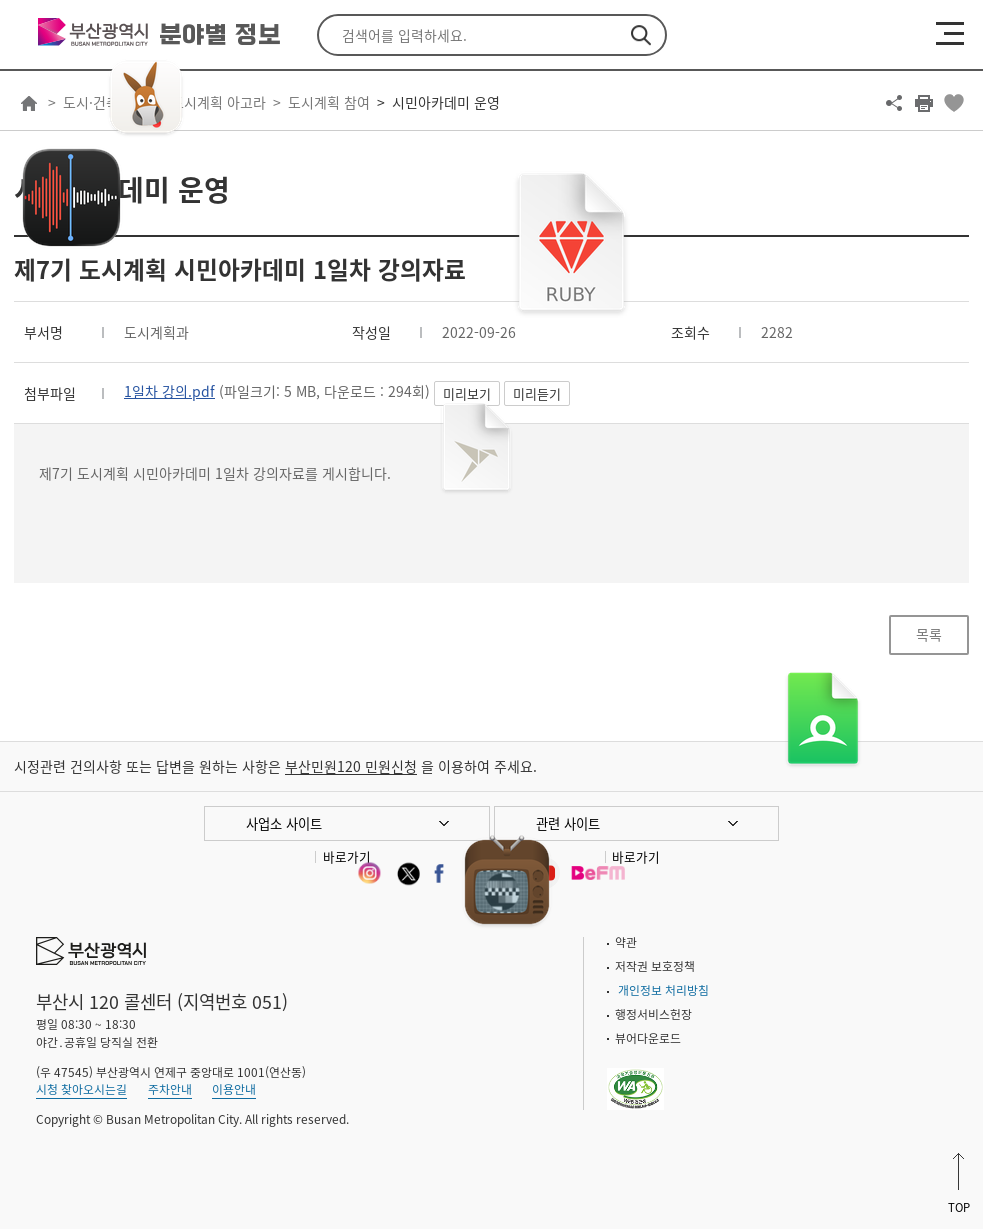 The width and height of the screenshot is (983, 1229). Describe the element at coordinates (146, 97) in the screenshot. I see `launch amule file sharing application` at that location.